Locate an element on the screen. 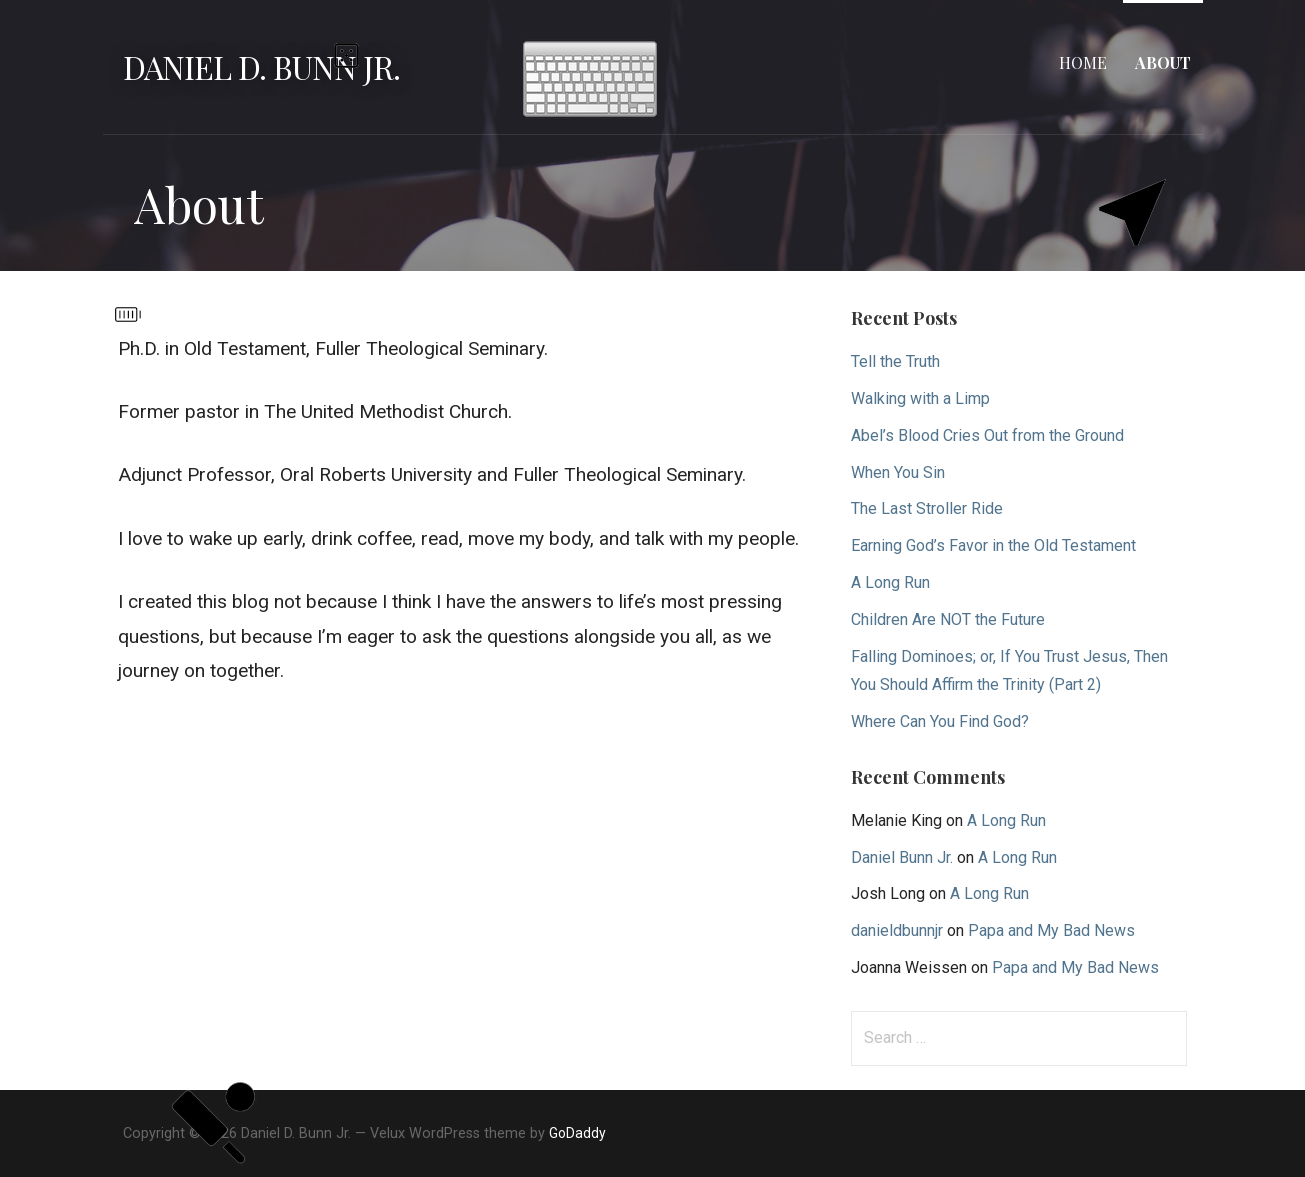 Image resolution: width=1305 pixels, height=1177 pixels. roll dice or generate random number is located at coordinates (346, 55).